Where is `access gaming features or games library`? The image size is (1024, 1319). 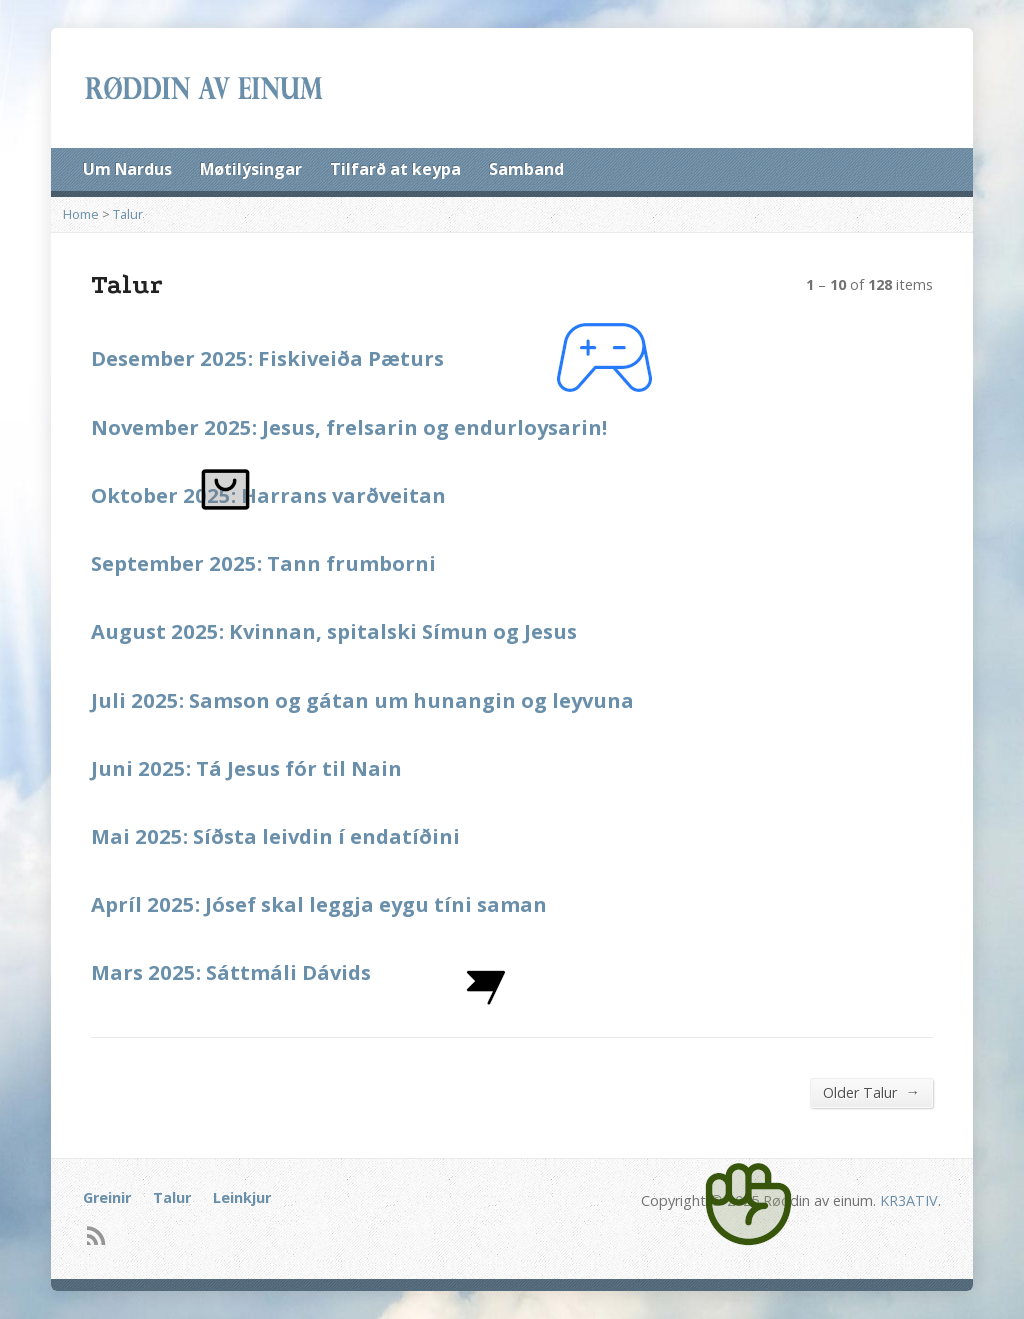 access gaming features or games library is located at coordinates (604, 357).